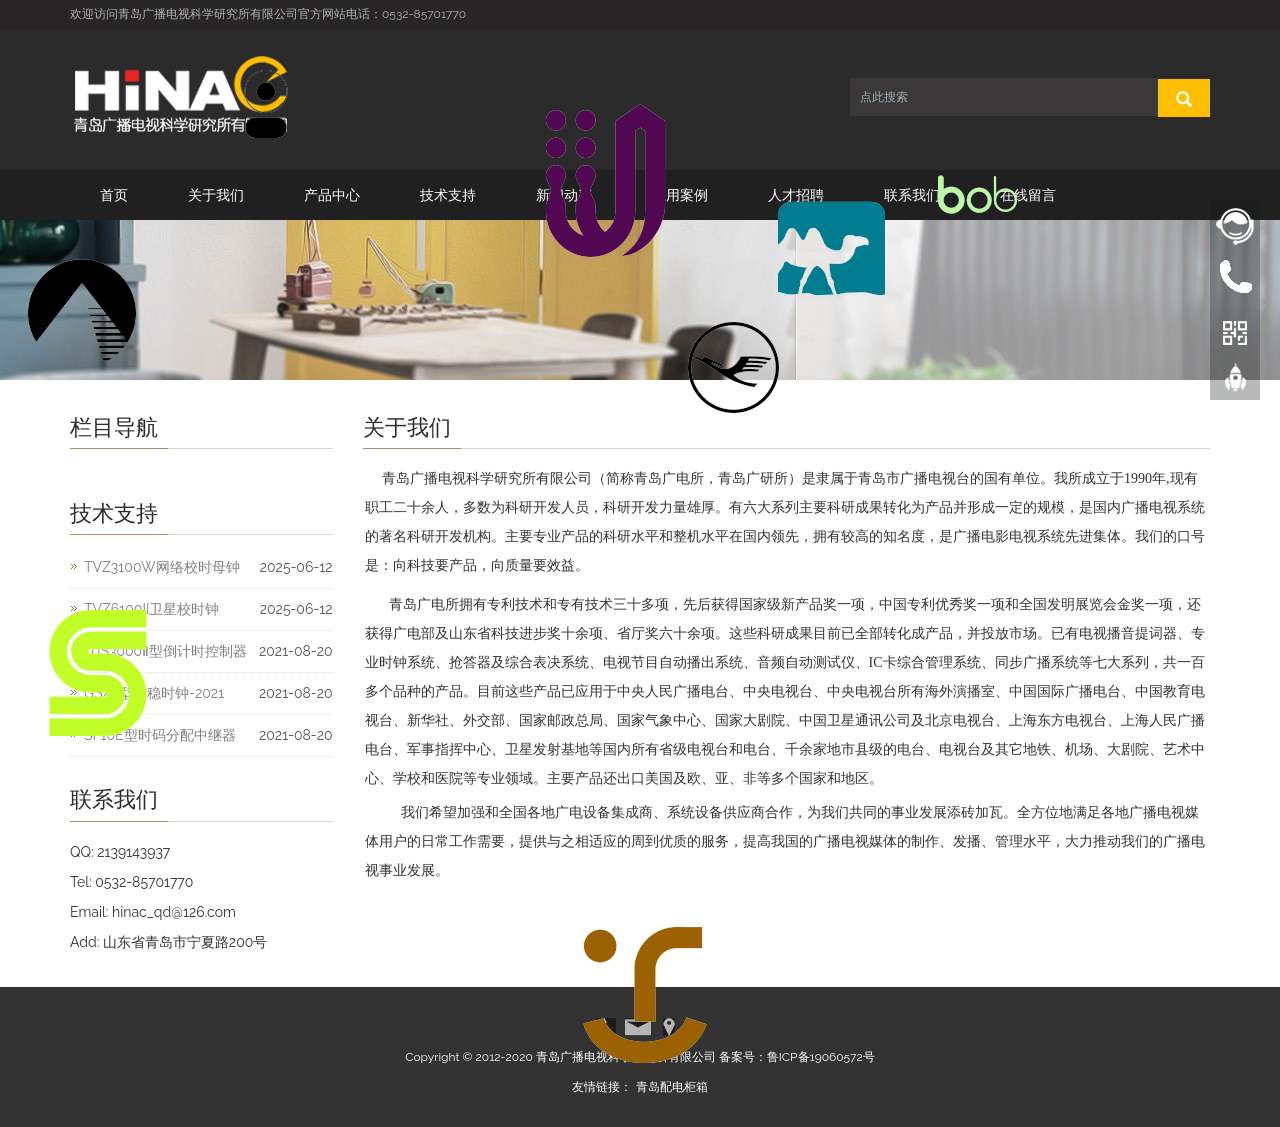 The width and height of the screenshot is (1280, 1127). I want to click on access Lufthansa airline services, so click(733, 367).